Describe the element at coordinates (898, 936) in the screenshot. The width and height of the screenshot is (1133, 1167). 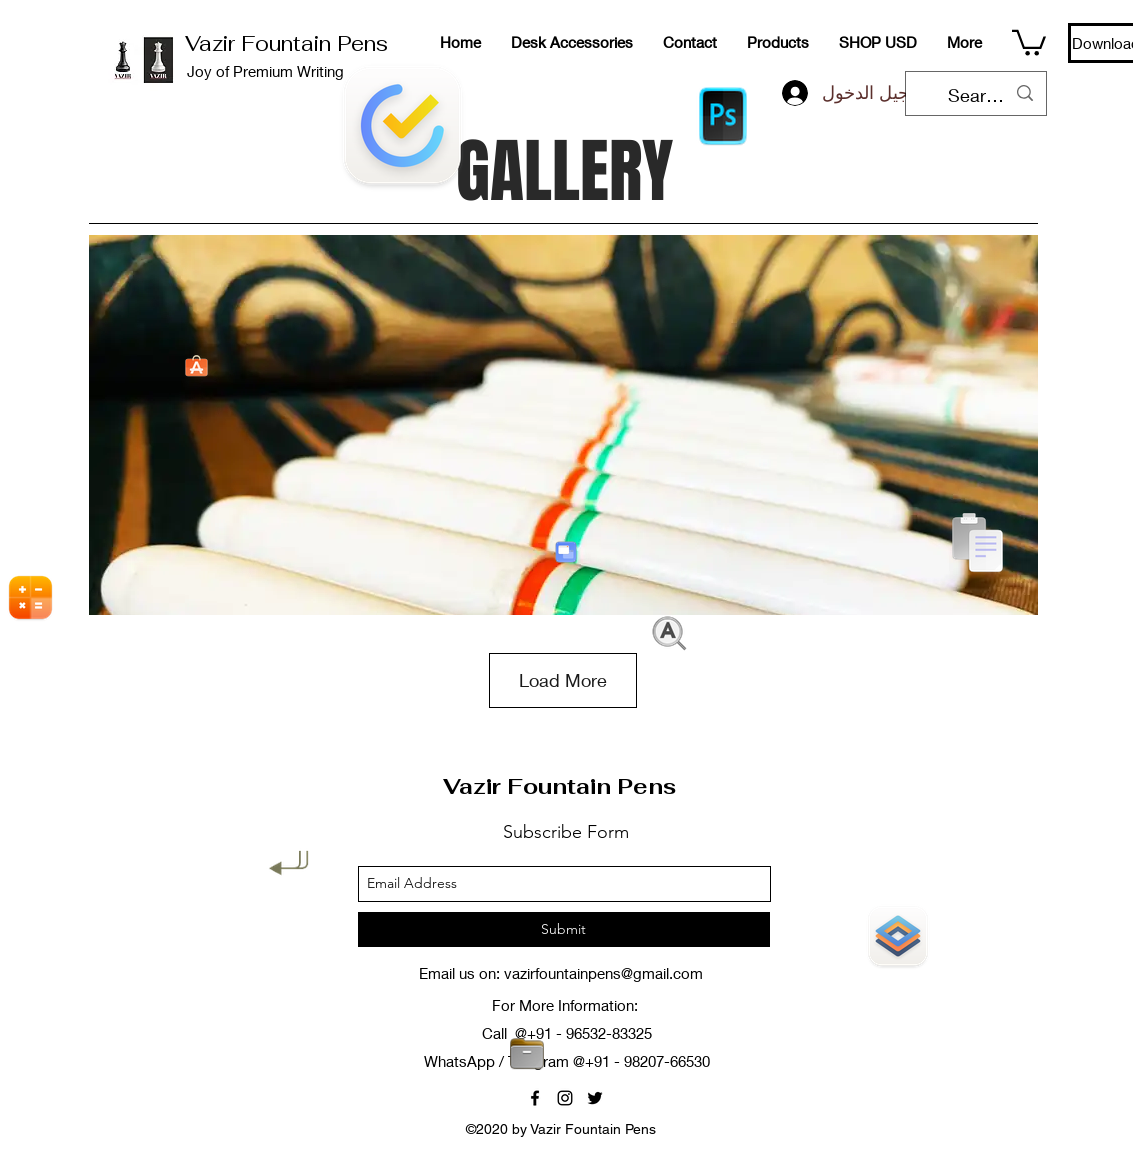
I see `open ripcord messaging app` at that location.